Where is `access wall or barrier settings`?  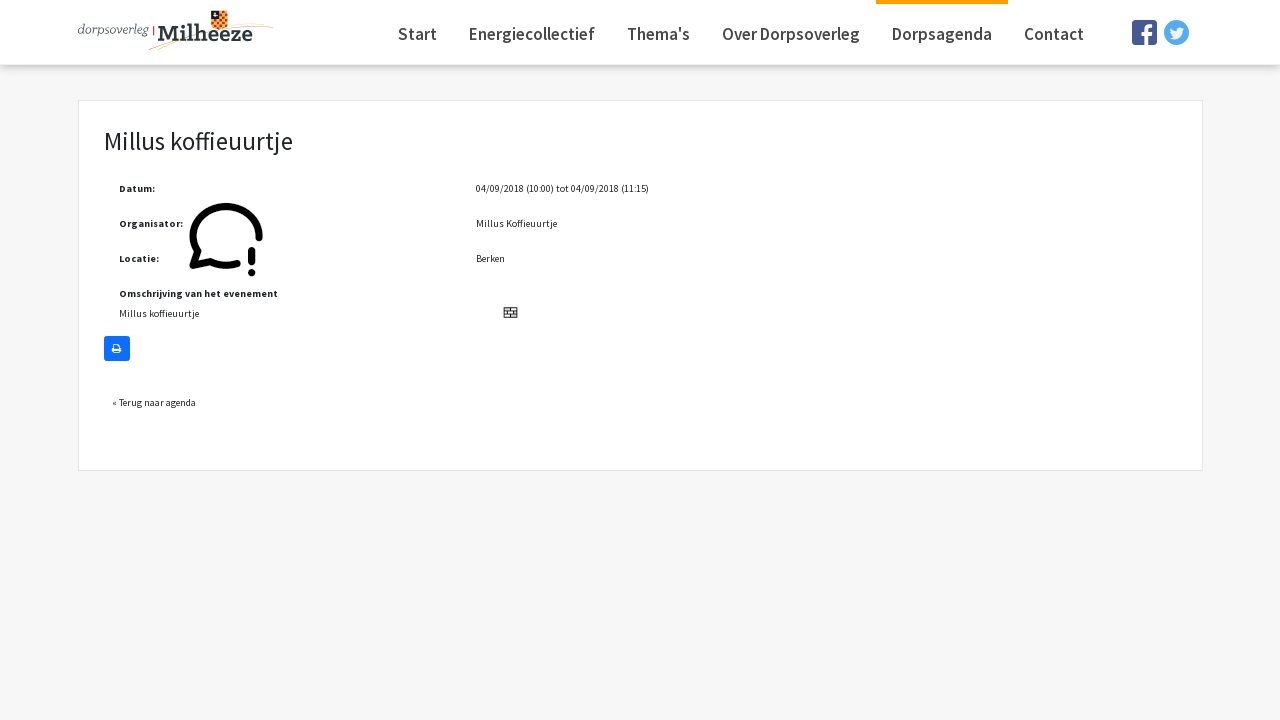
access wall or barrier settings is located at coordinates (510, 312).